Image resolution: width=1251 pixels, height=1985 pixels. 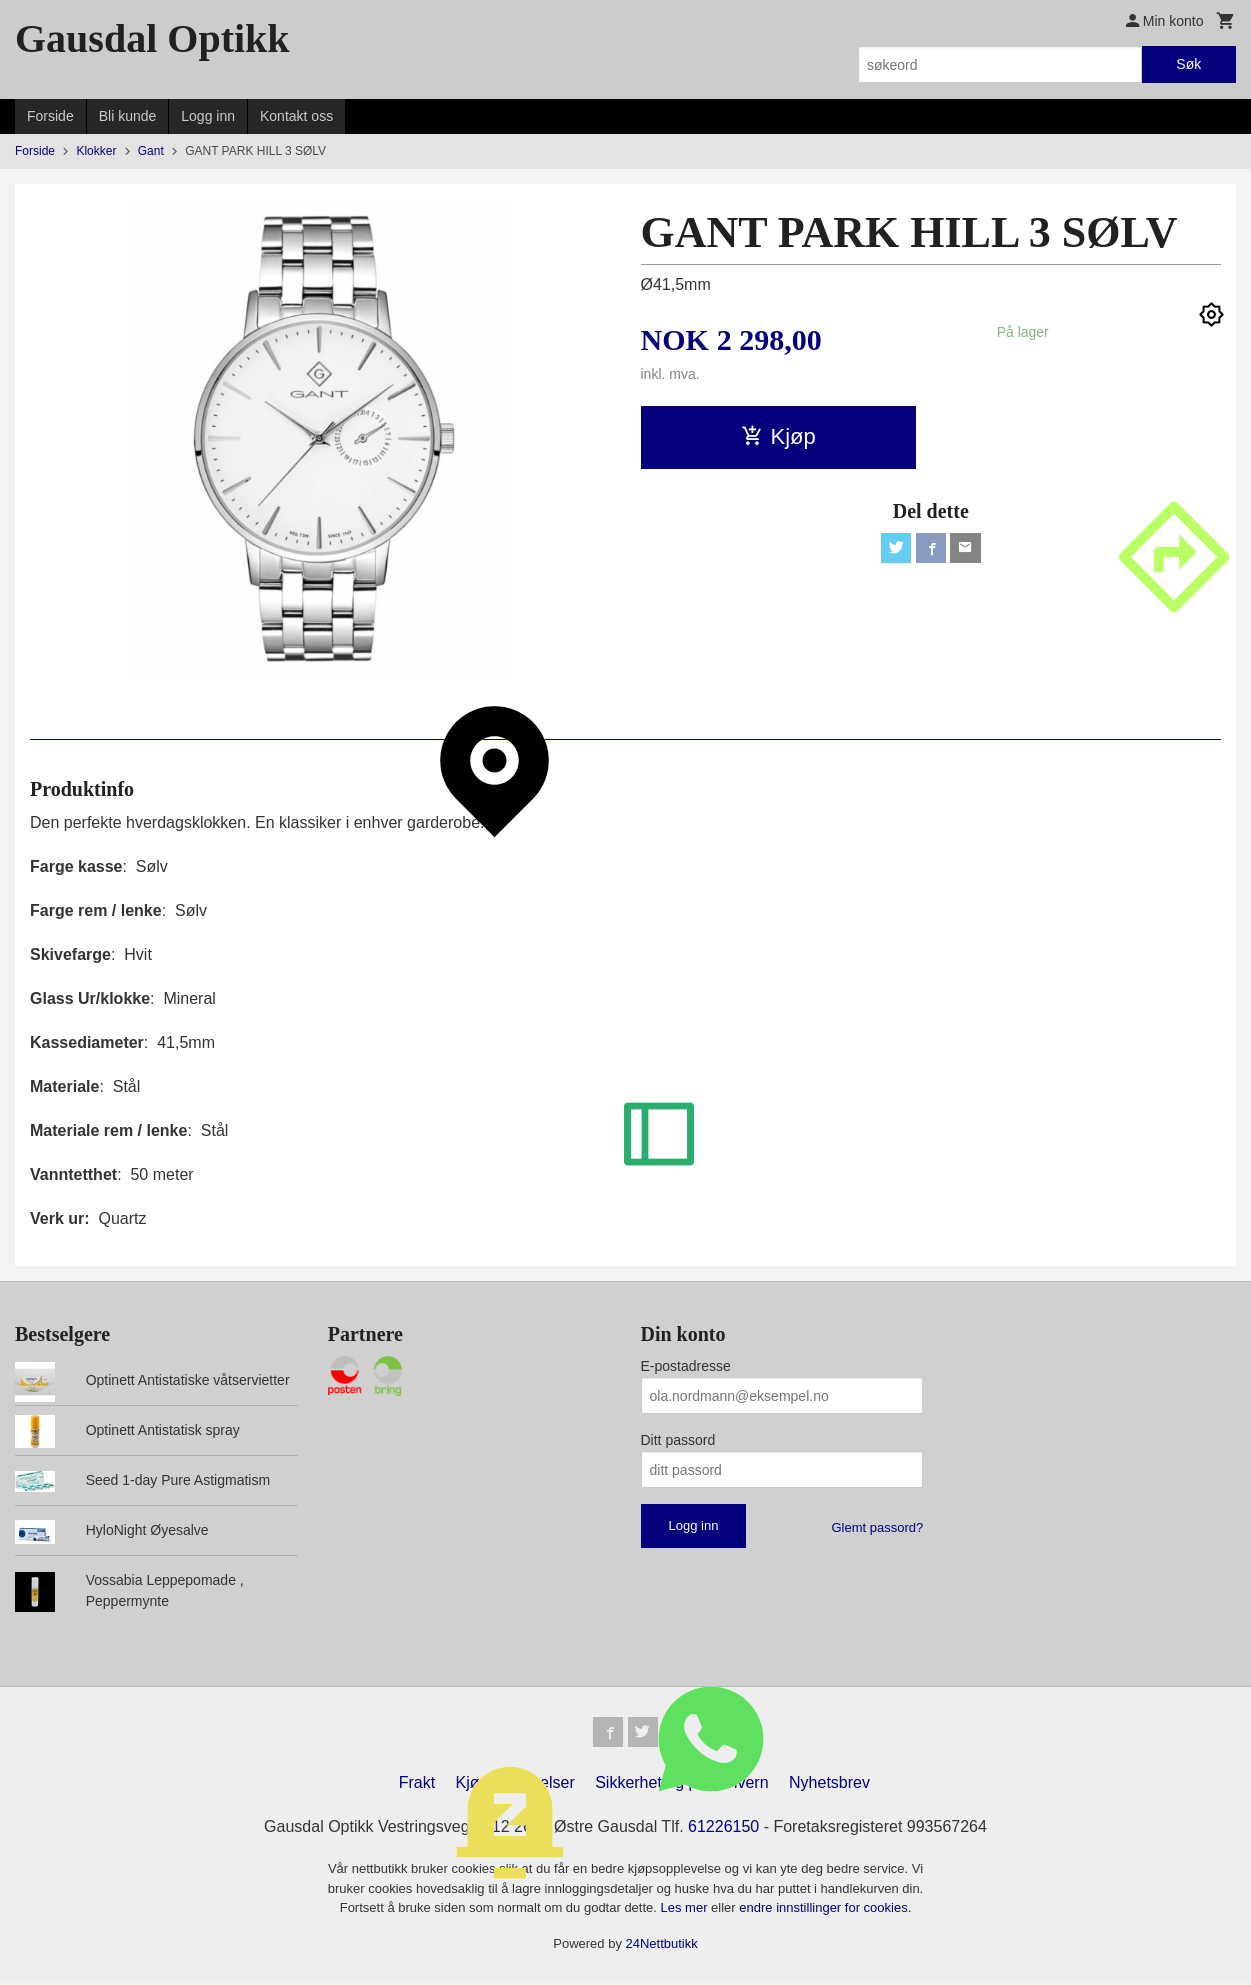 I want to click on switch to left sidebar layout, so click(x=659, y=1134).